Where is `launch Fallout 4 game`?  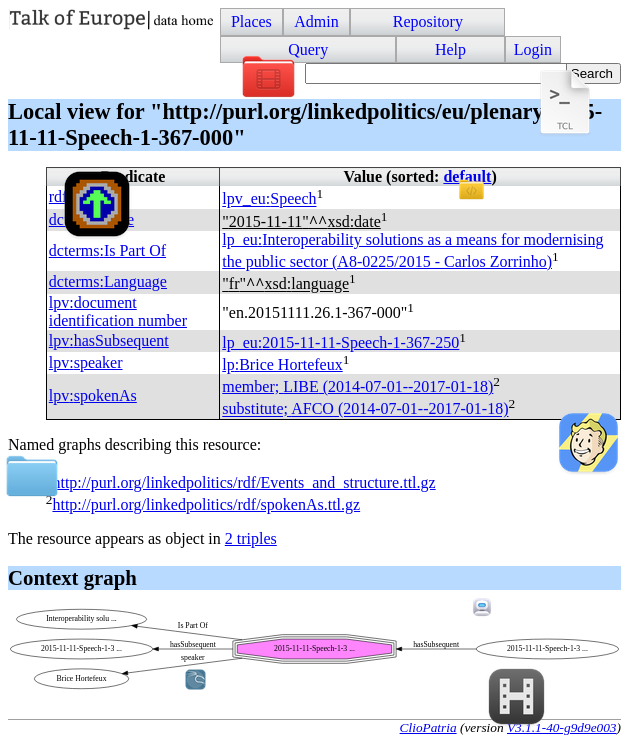 launch Fallout 4 game is located at coordinates (588, 442).